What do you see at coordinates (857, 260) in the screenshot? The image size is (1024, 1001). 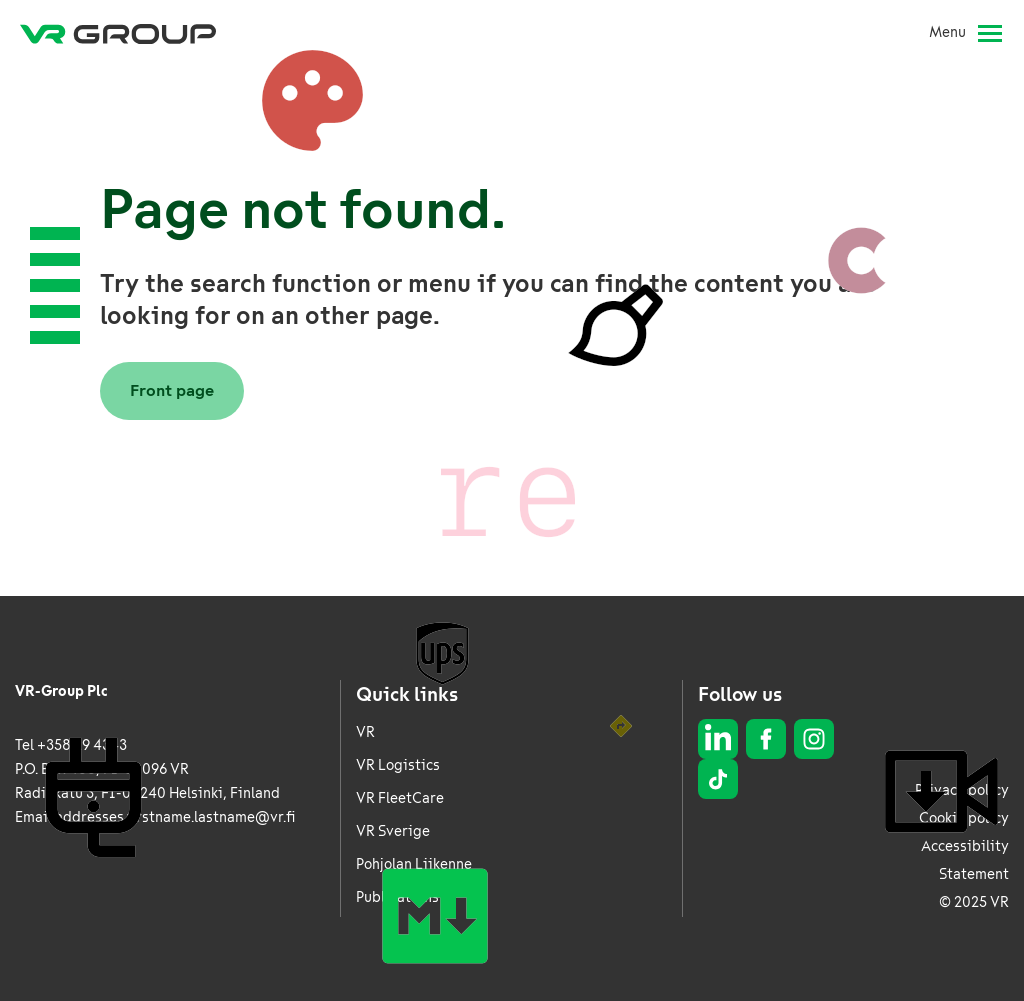 I see `cuttlefish brand logo` at bounding box center [857, 260].